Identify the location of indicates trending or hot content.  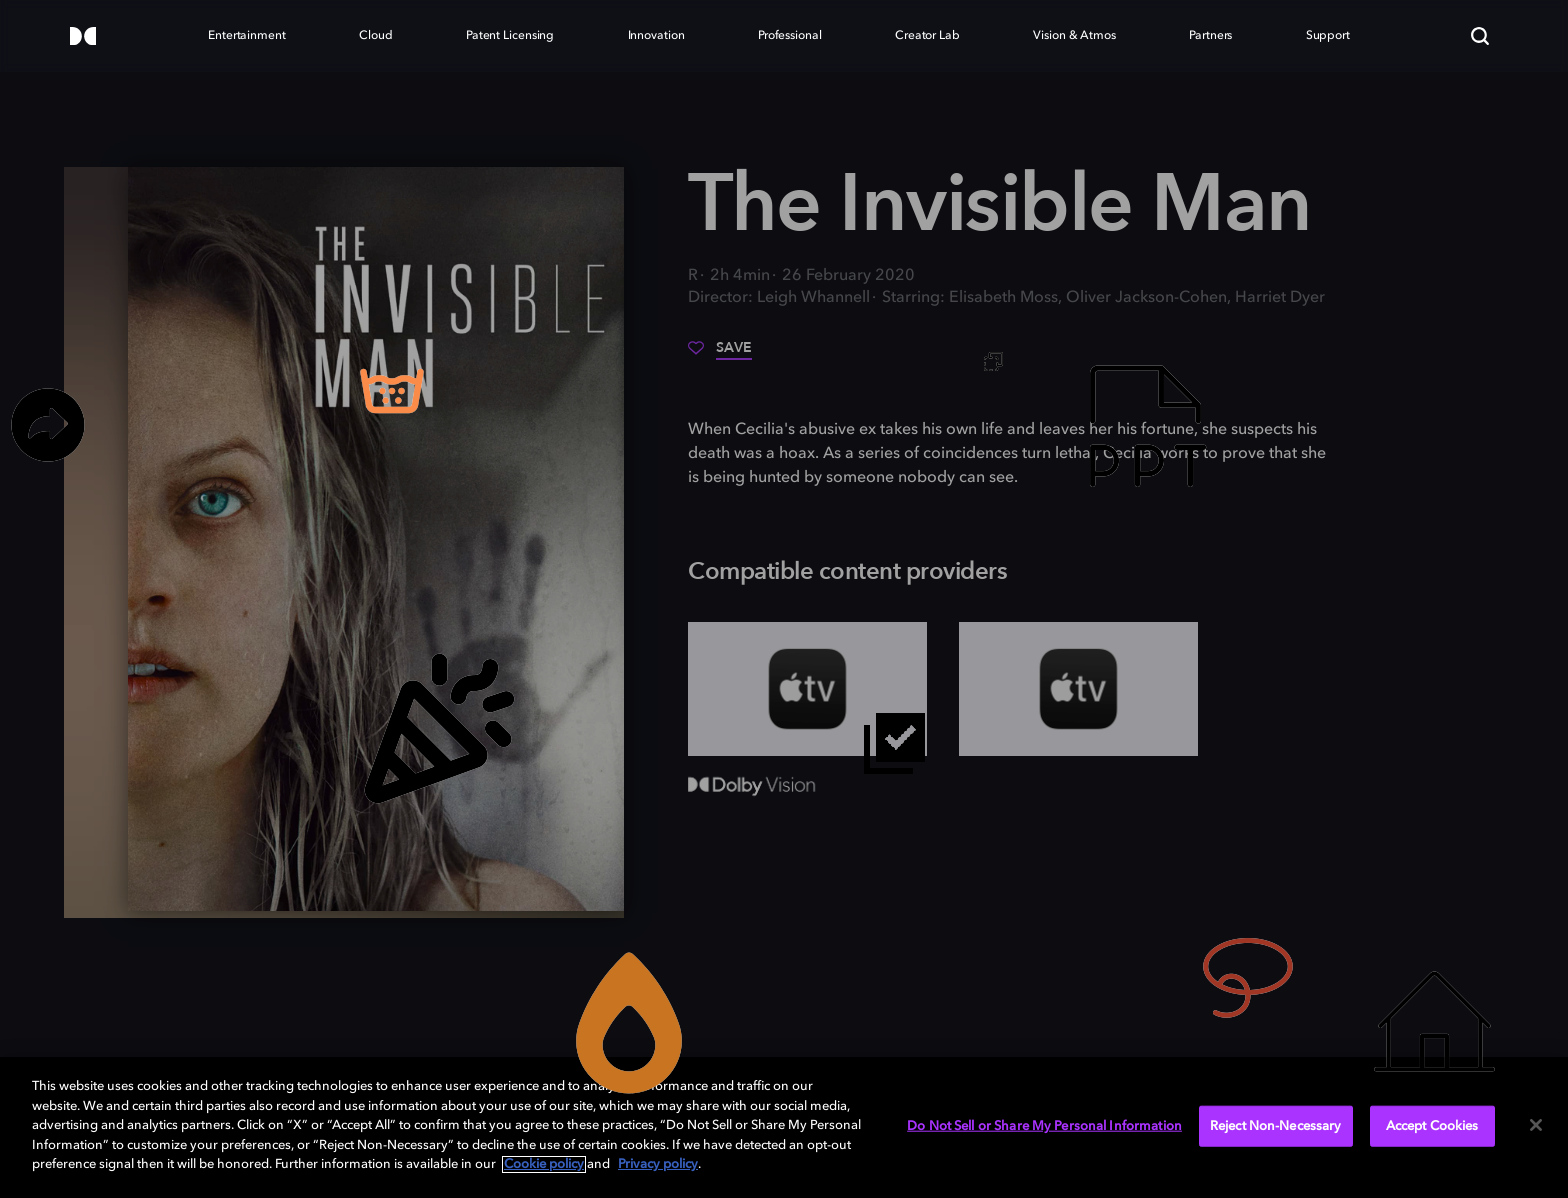
(629, 1023).